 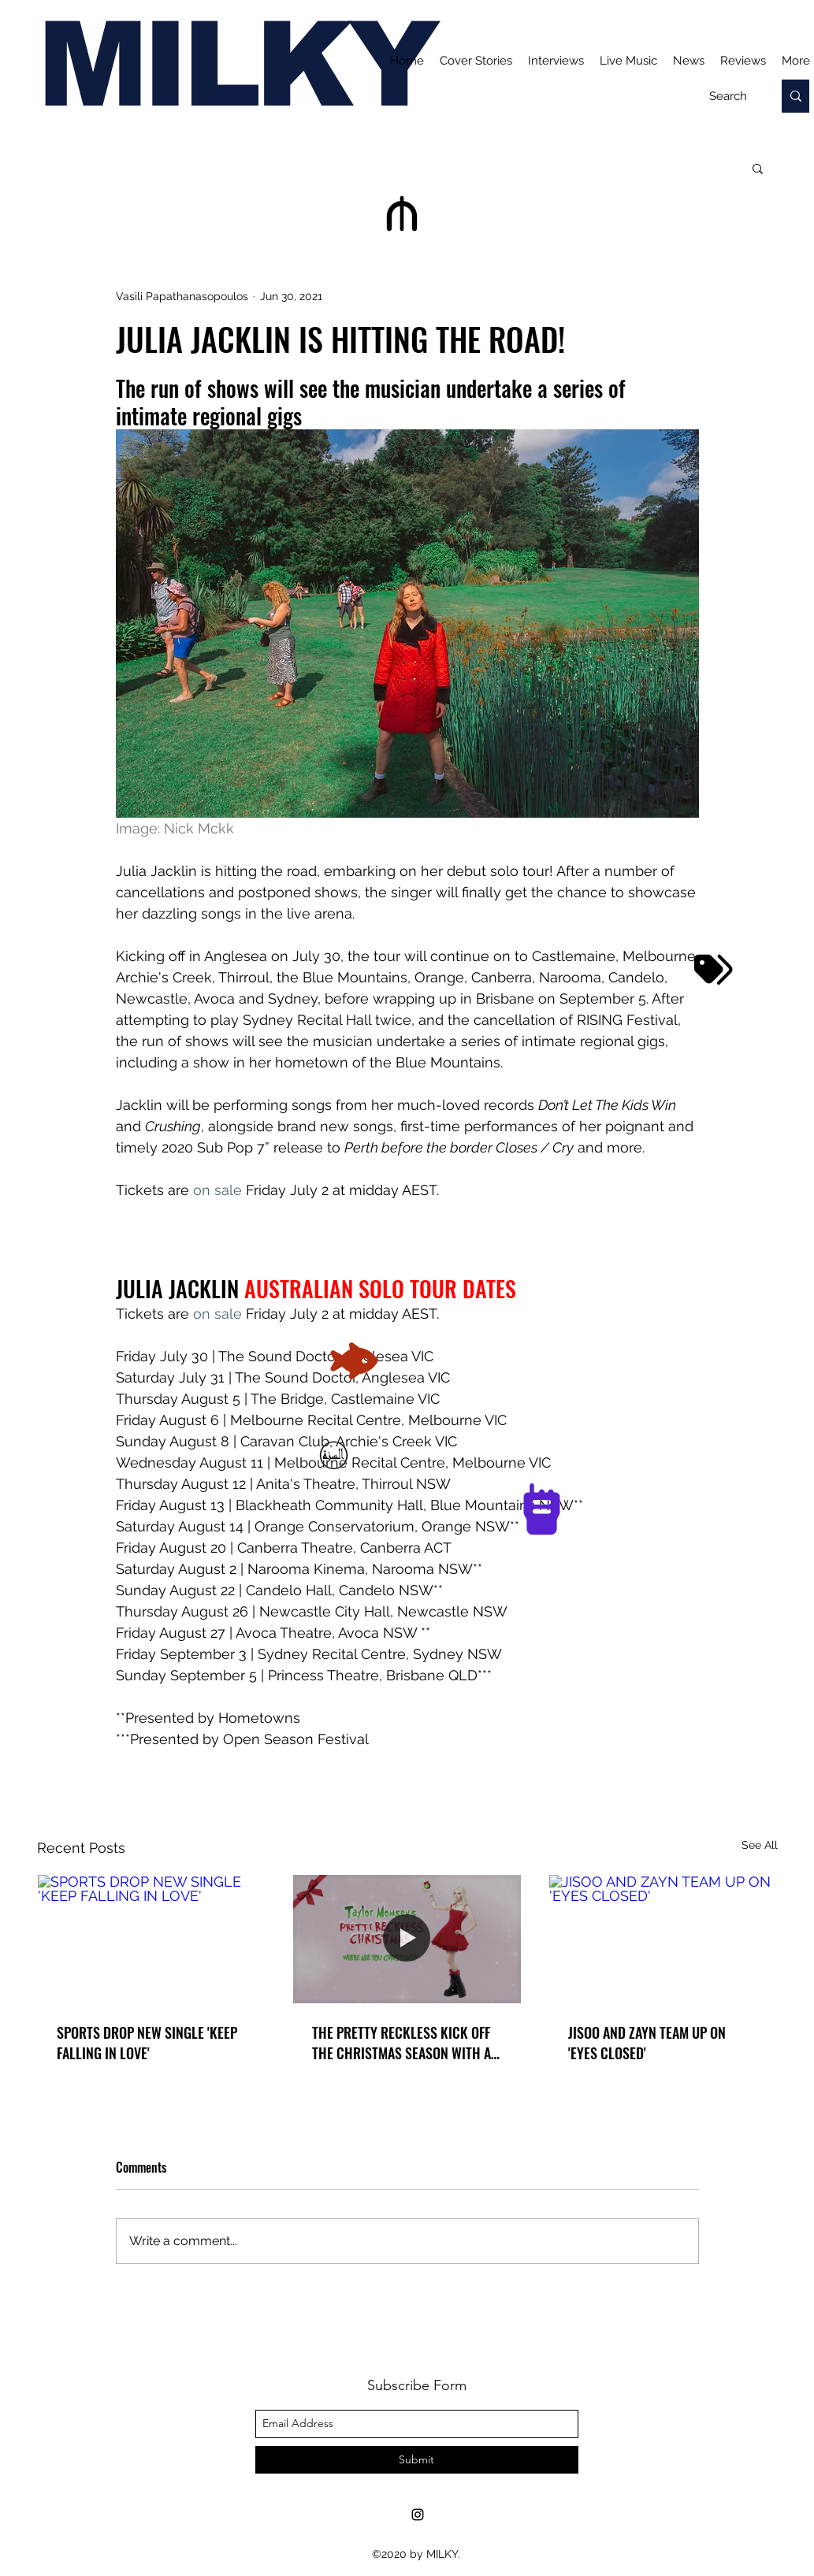 I want to click on indicates azerbaijani manat currency, so click(x=402, y=213).